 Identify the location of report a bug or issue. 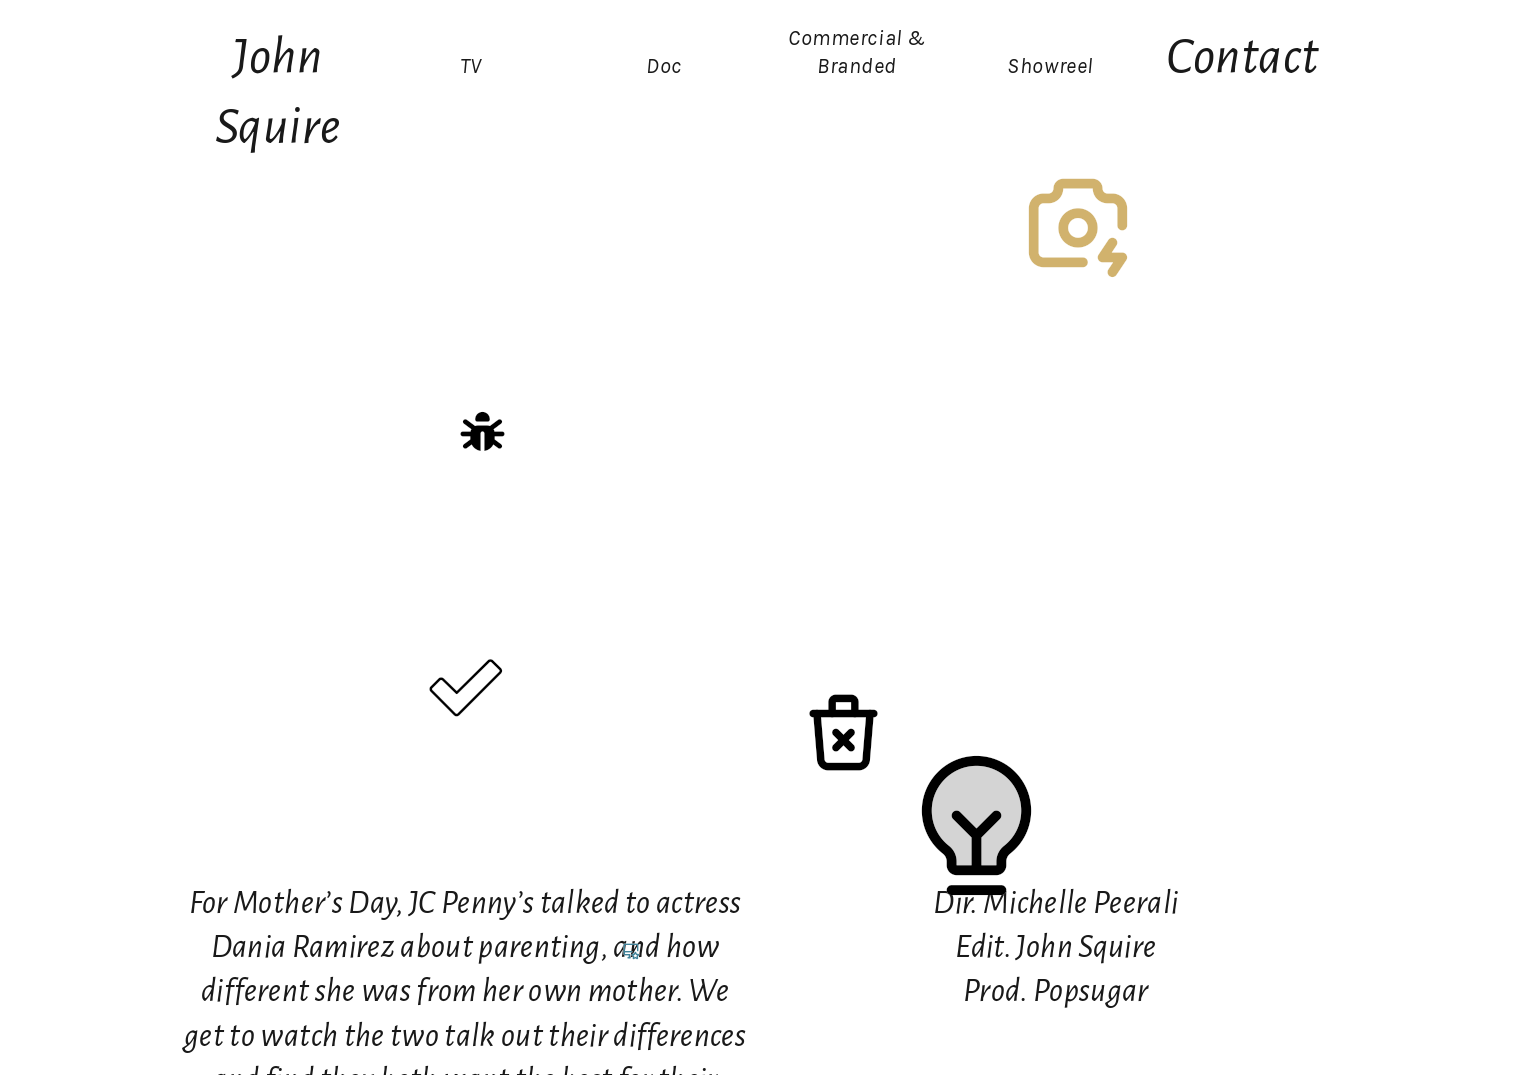
(482, 431).